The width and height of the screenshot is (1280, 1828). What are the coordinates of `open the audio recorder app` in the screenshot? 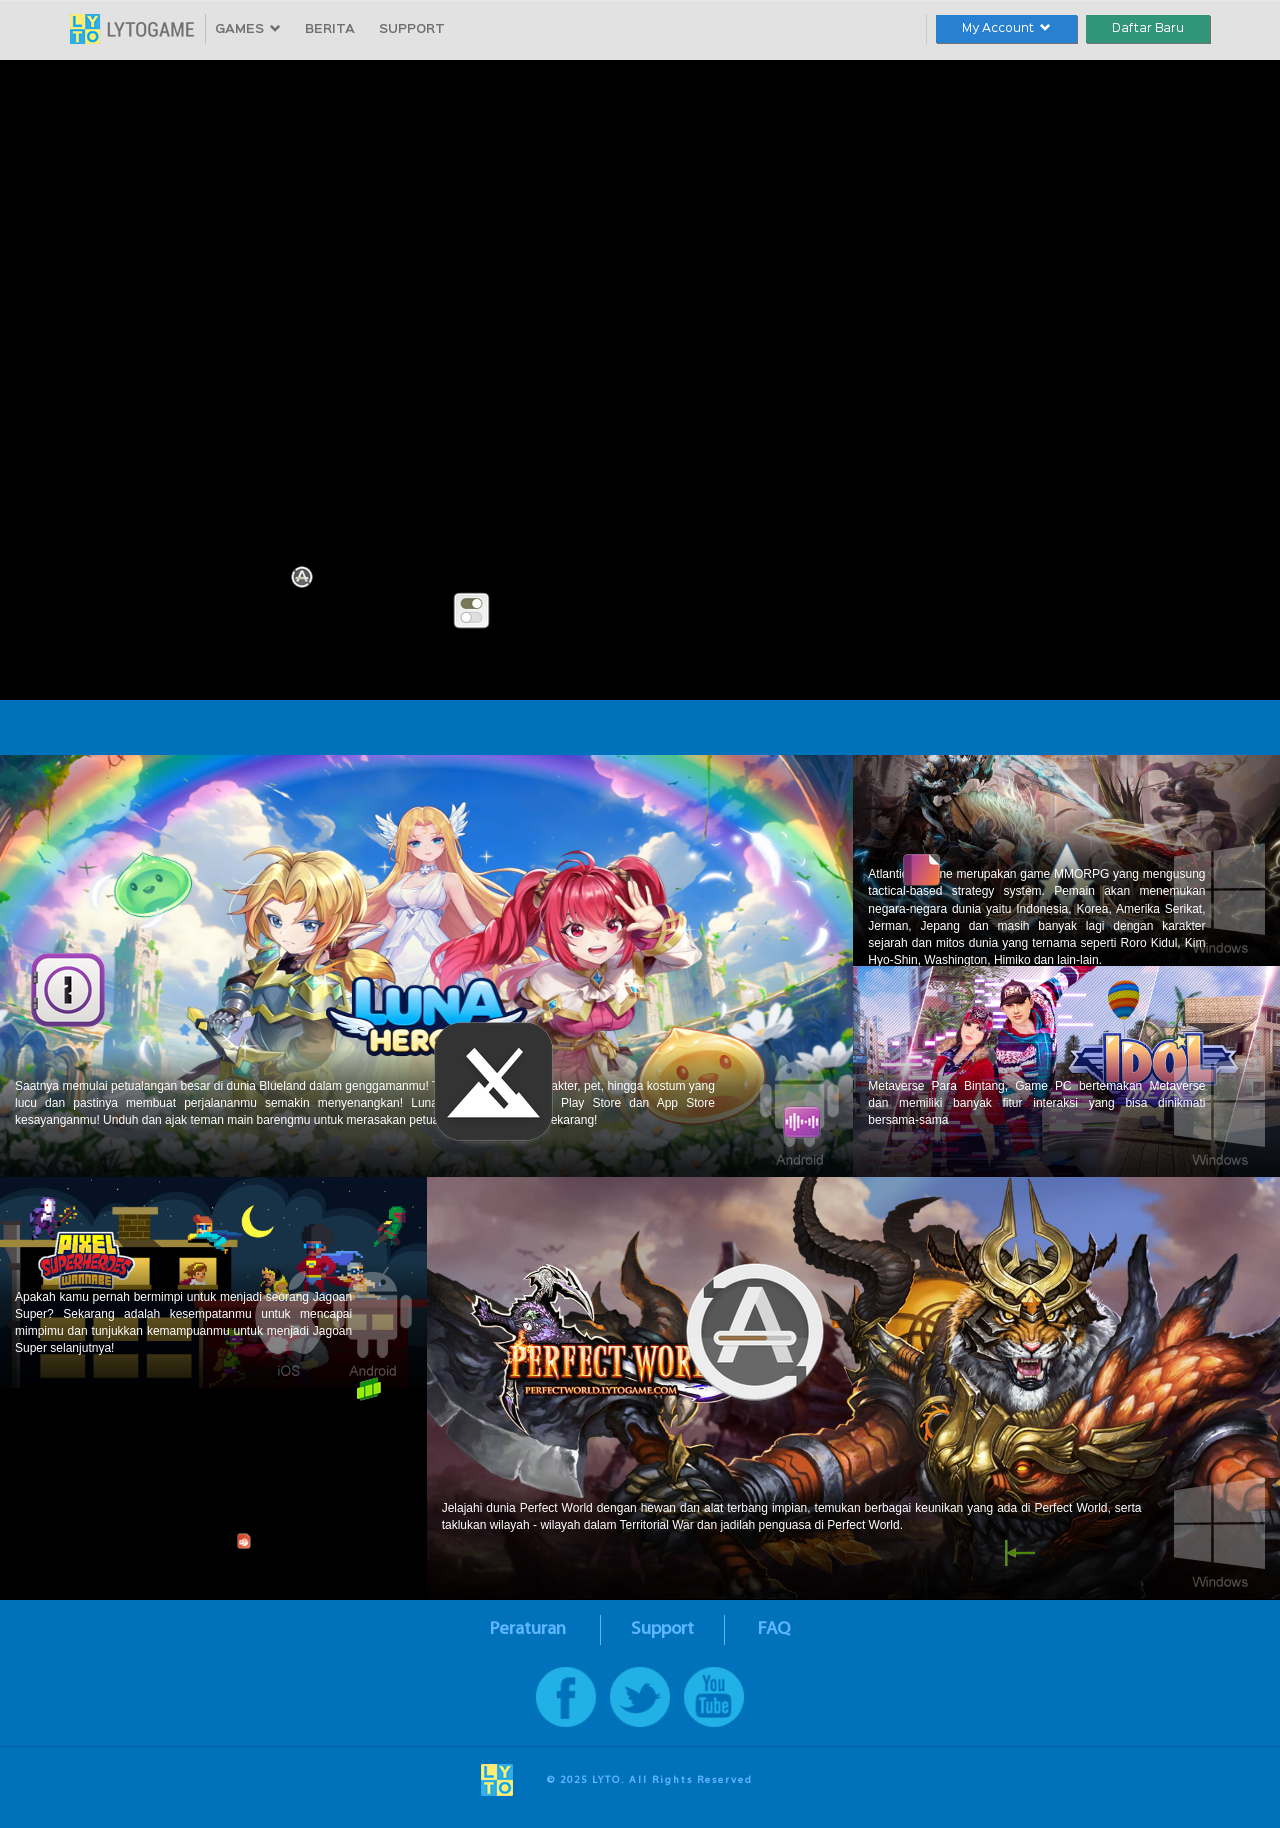 It's located at (802, 1122).